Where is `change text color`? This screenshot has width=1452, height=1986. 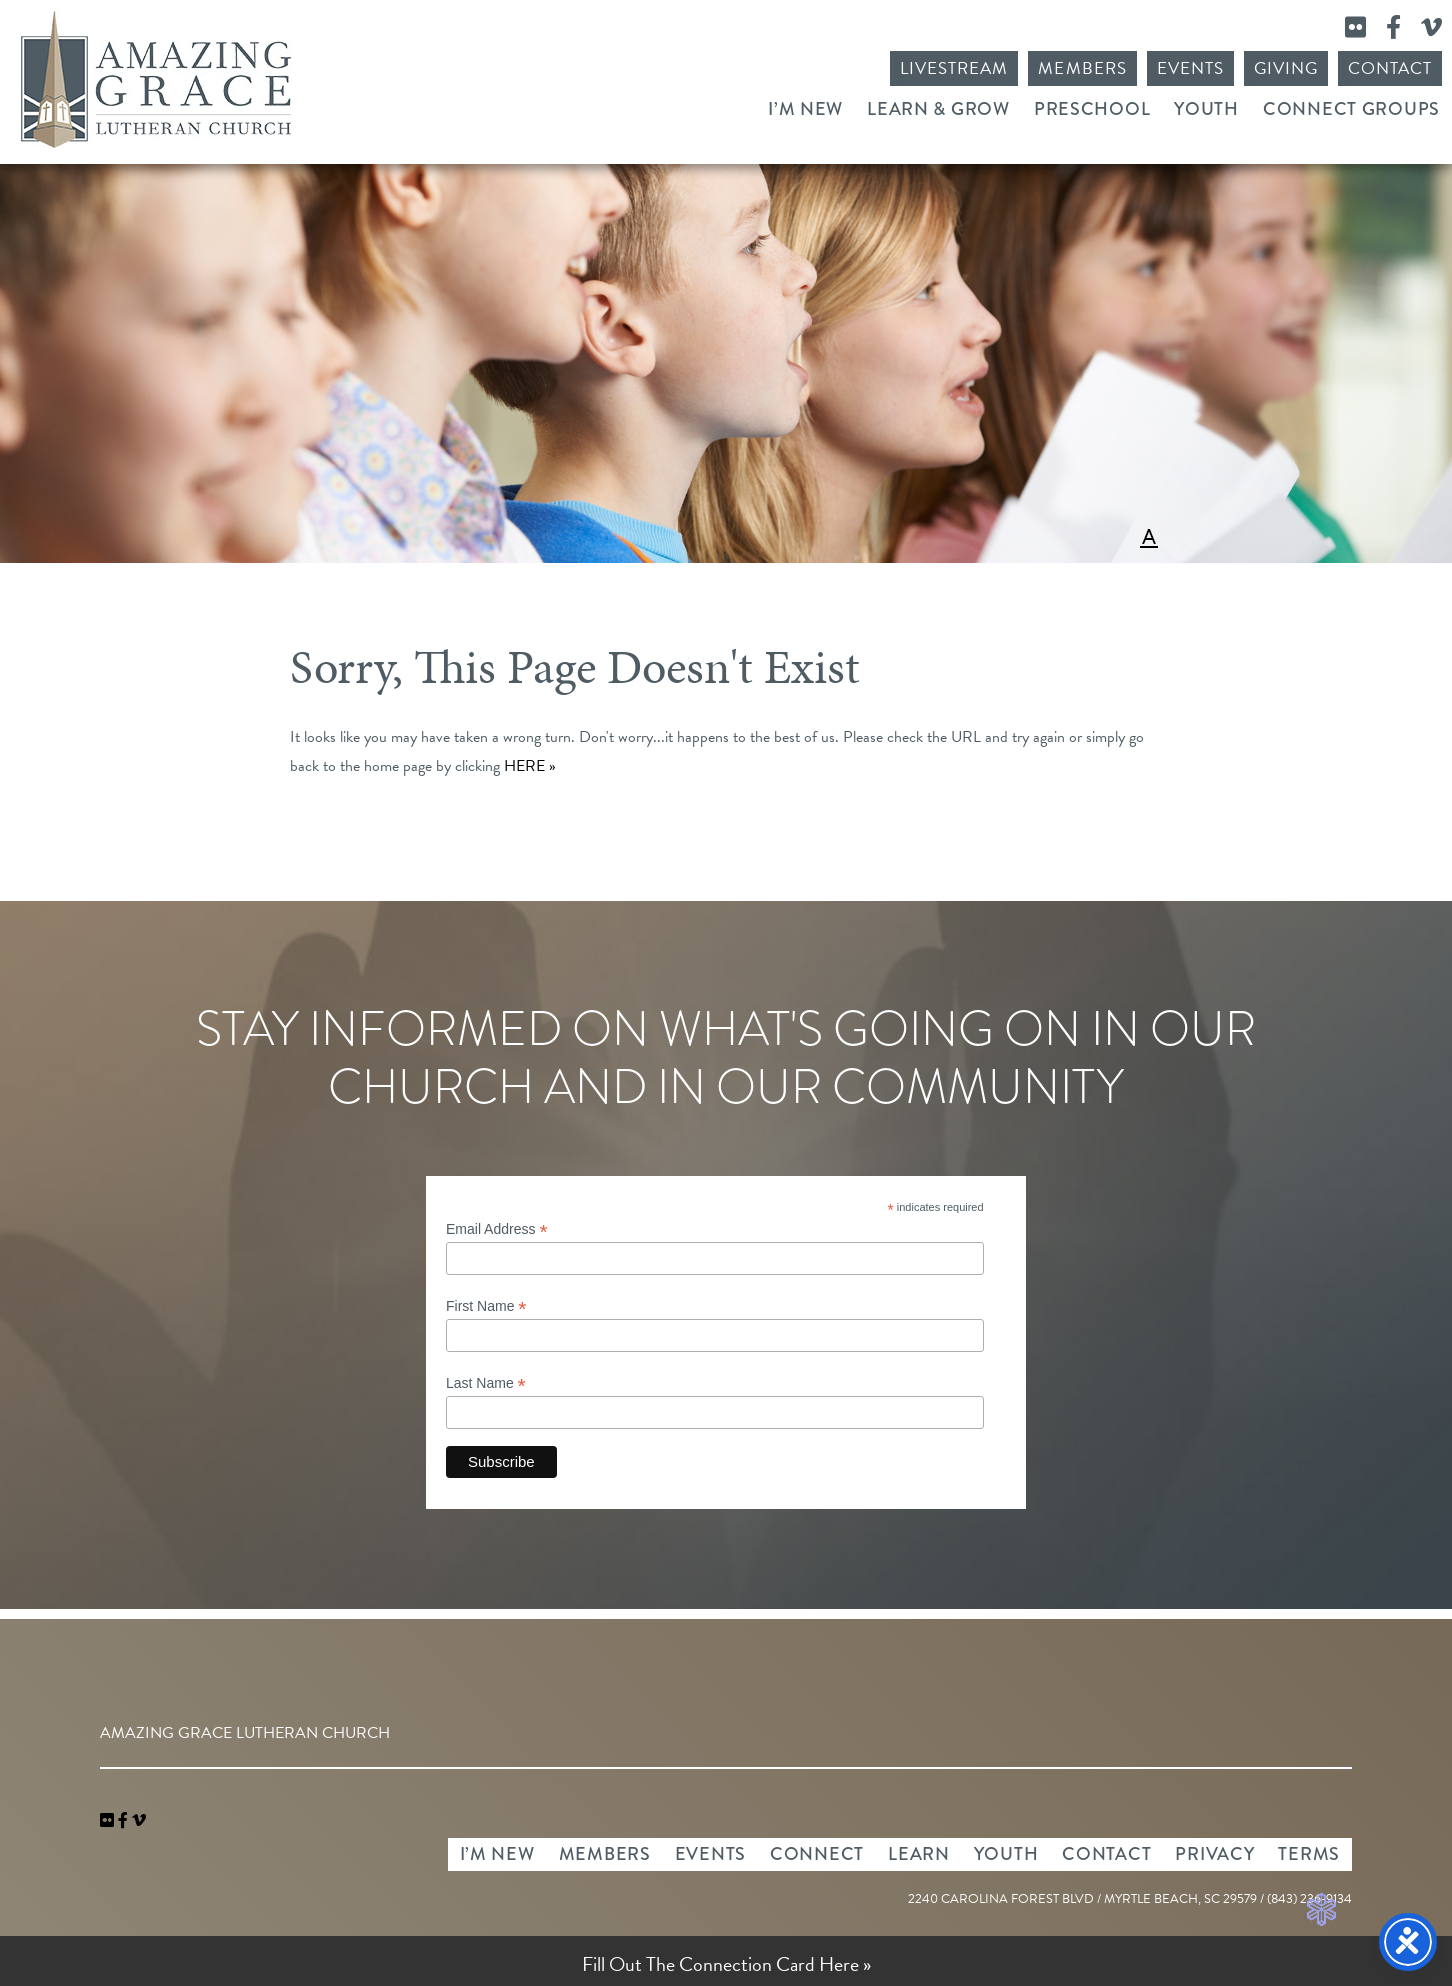 change text color is located at coordinates (1149, 538).